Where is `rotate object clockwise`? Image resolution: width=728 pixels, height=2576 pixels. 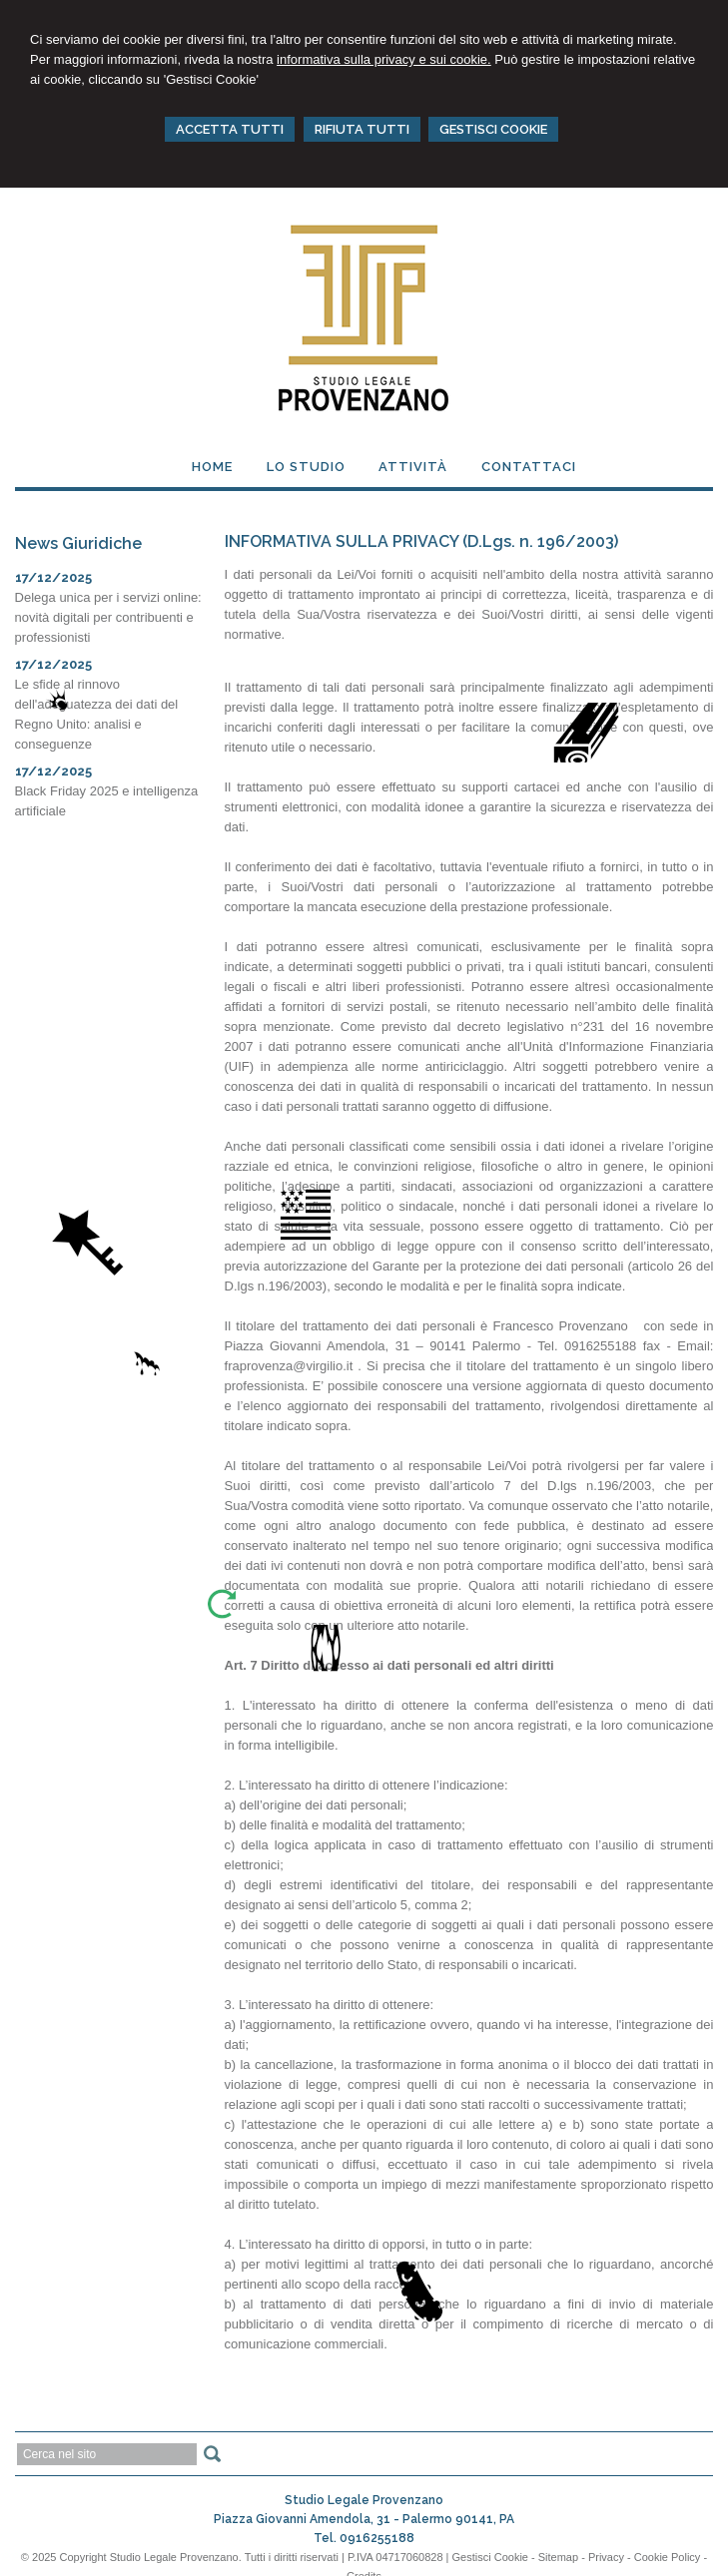 rotate object clockwise is located at coordinates (222, 1604).